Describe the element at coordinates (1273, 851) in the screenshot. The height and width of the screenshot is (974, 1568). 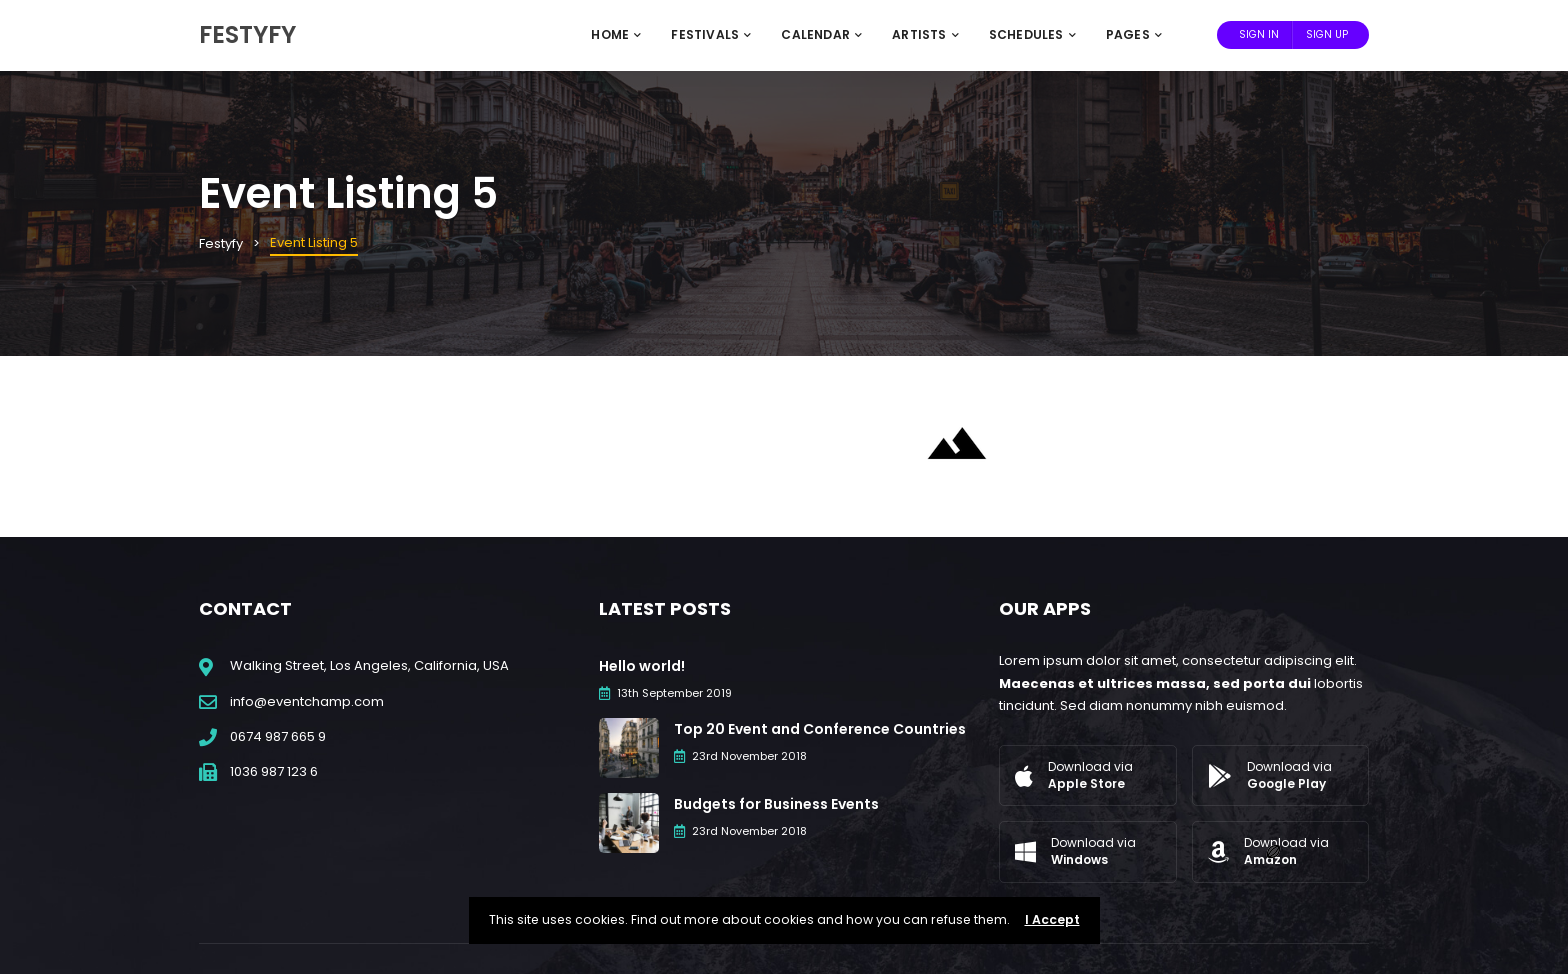
I see `access rugby sports content or scores` at that location.